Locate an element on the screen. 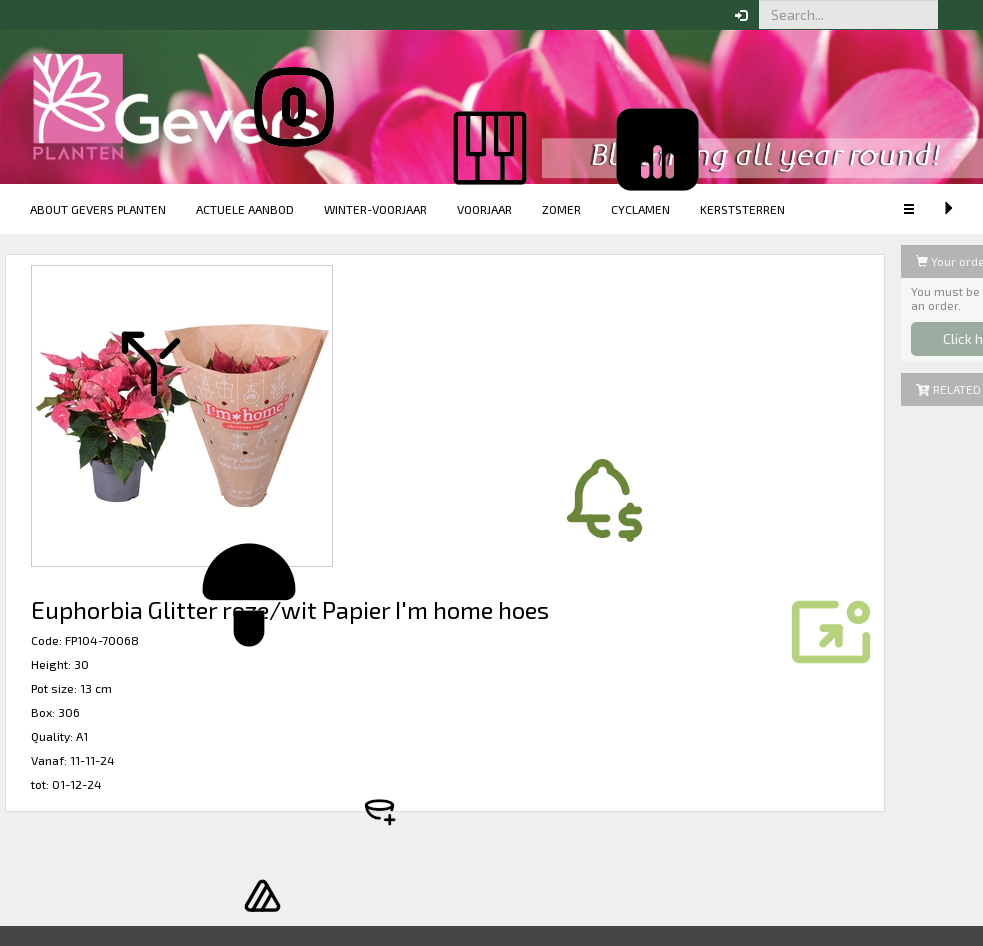 This screenshot has height=946, width=983. bear left at the upcoming fork is located at coordinates (151, 364).